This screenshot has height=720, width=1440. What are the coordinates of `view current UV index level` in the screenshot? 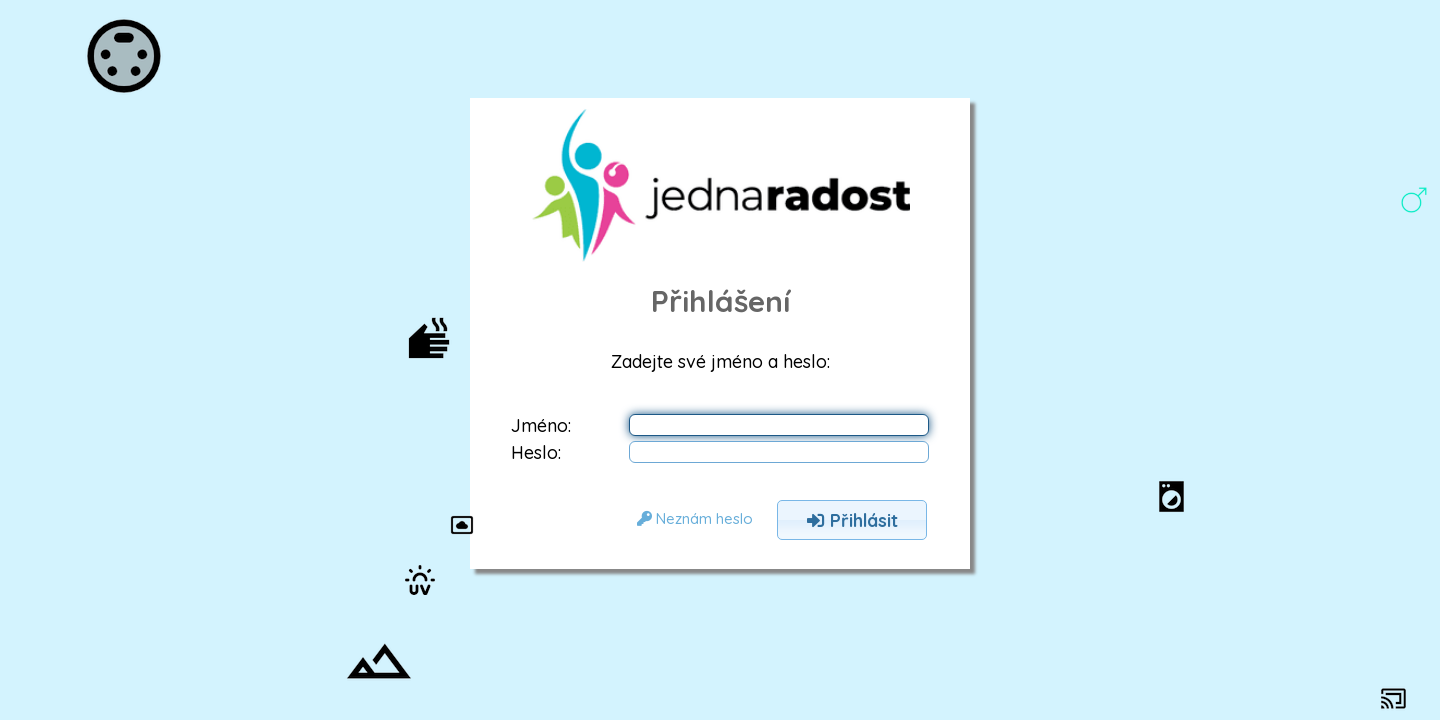 It's located at (420, 580).